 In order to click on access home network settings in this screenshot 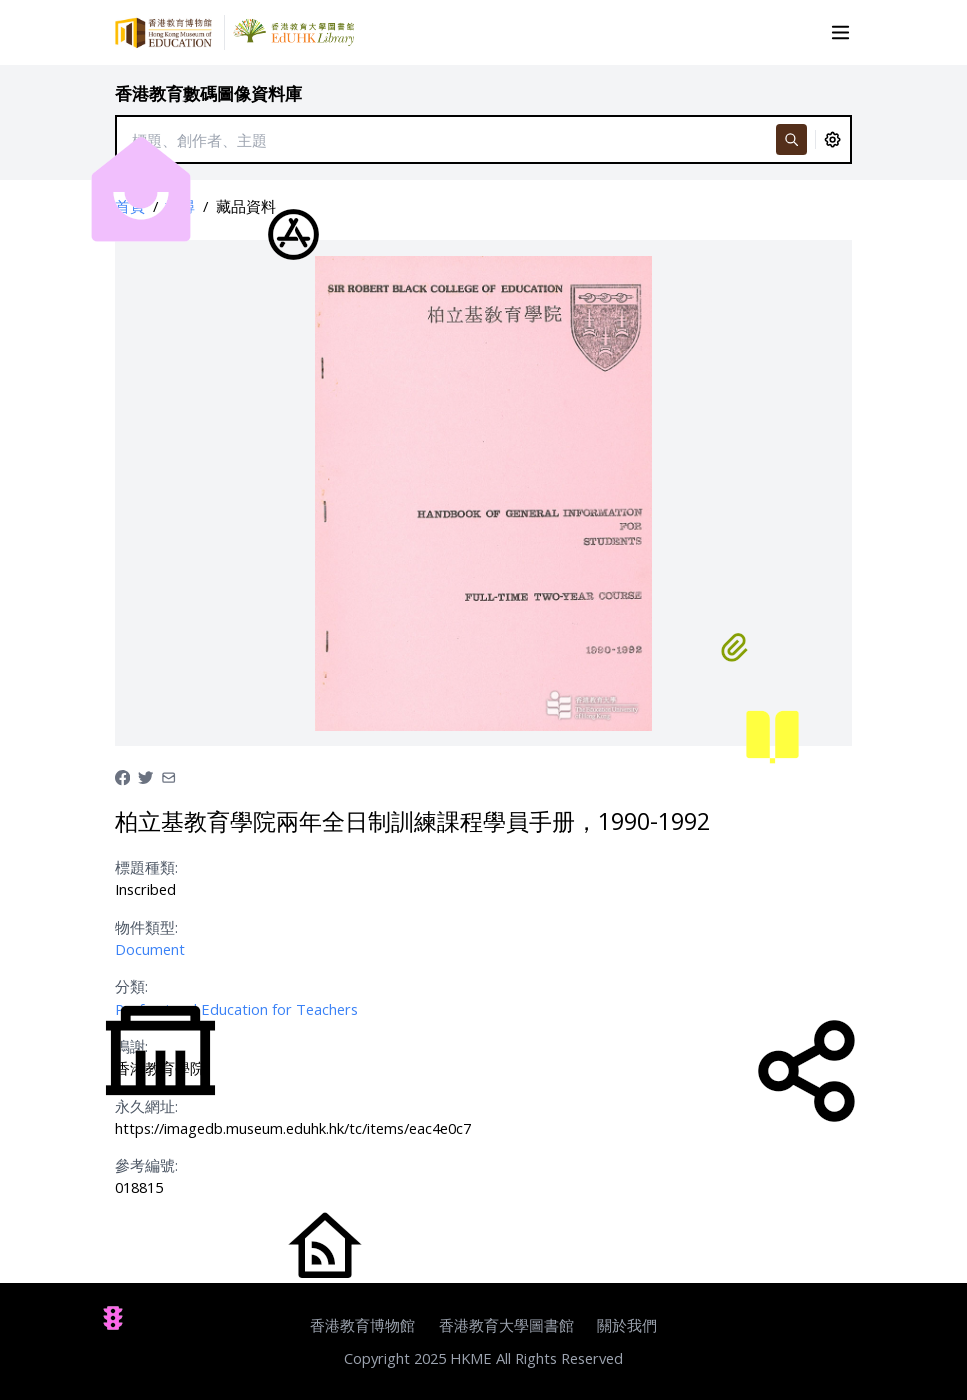, I will do `click(325, 1248)`.